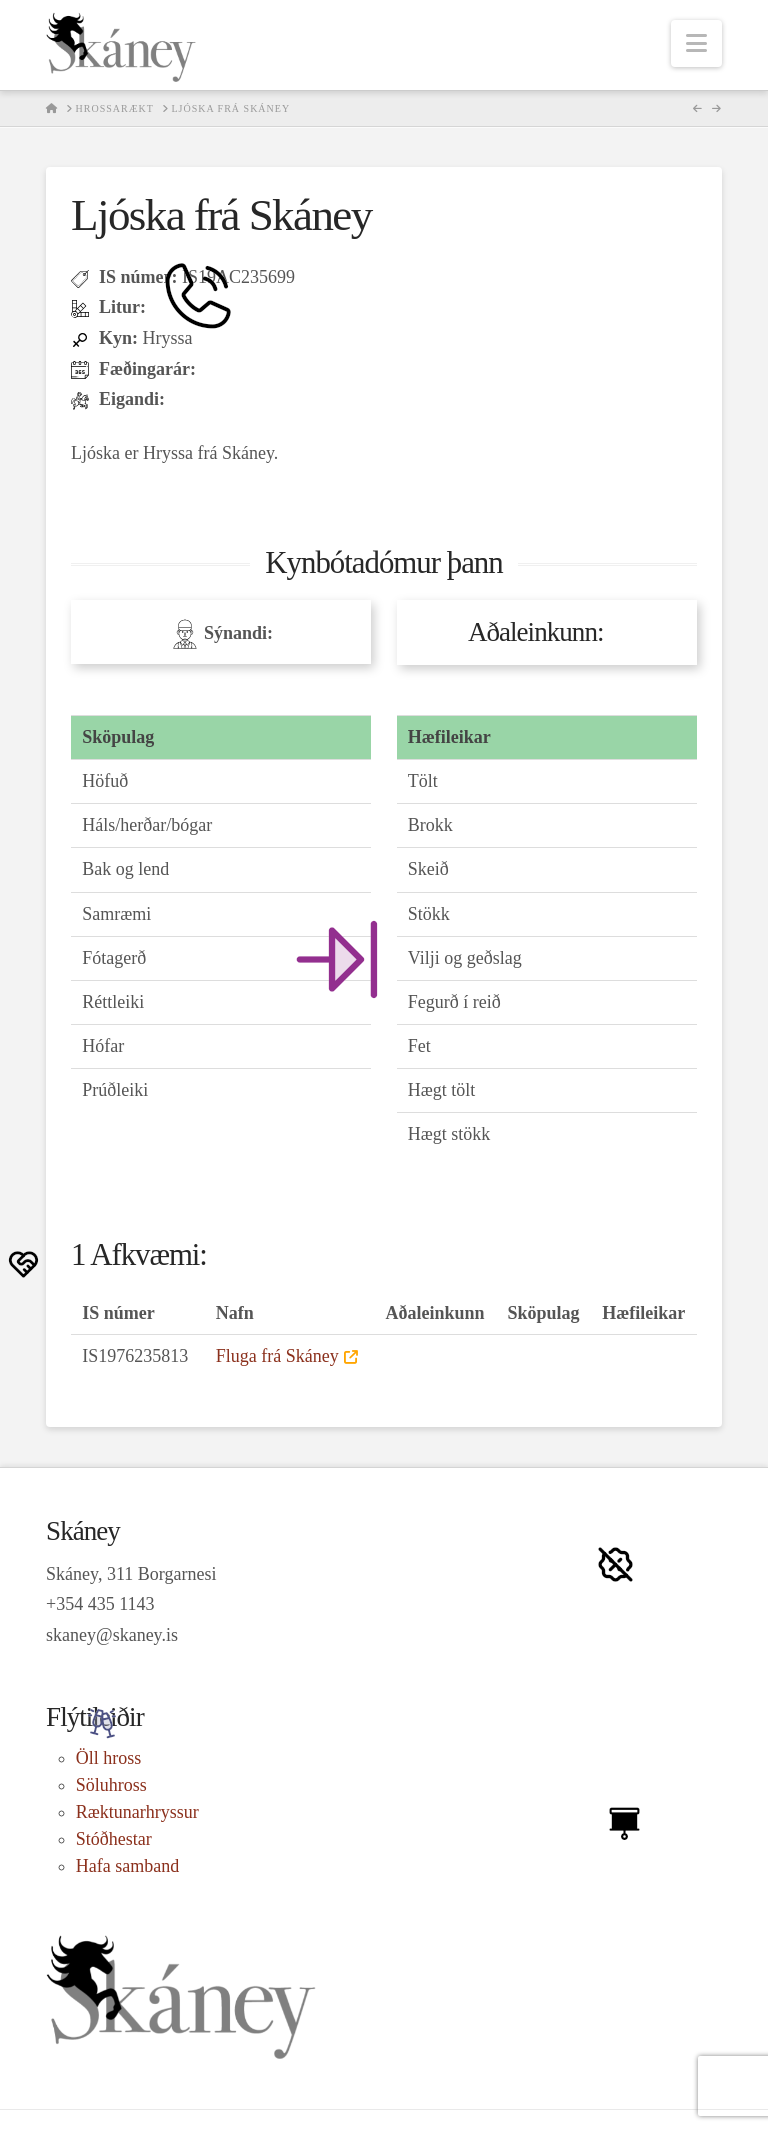 The image size is (768, 2130). I want to click on start a presentation, so click(624, 1821).